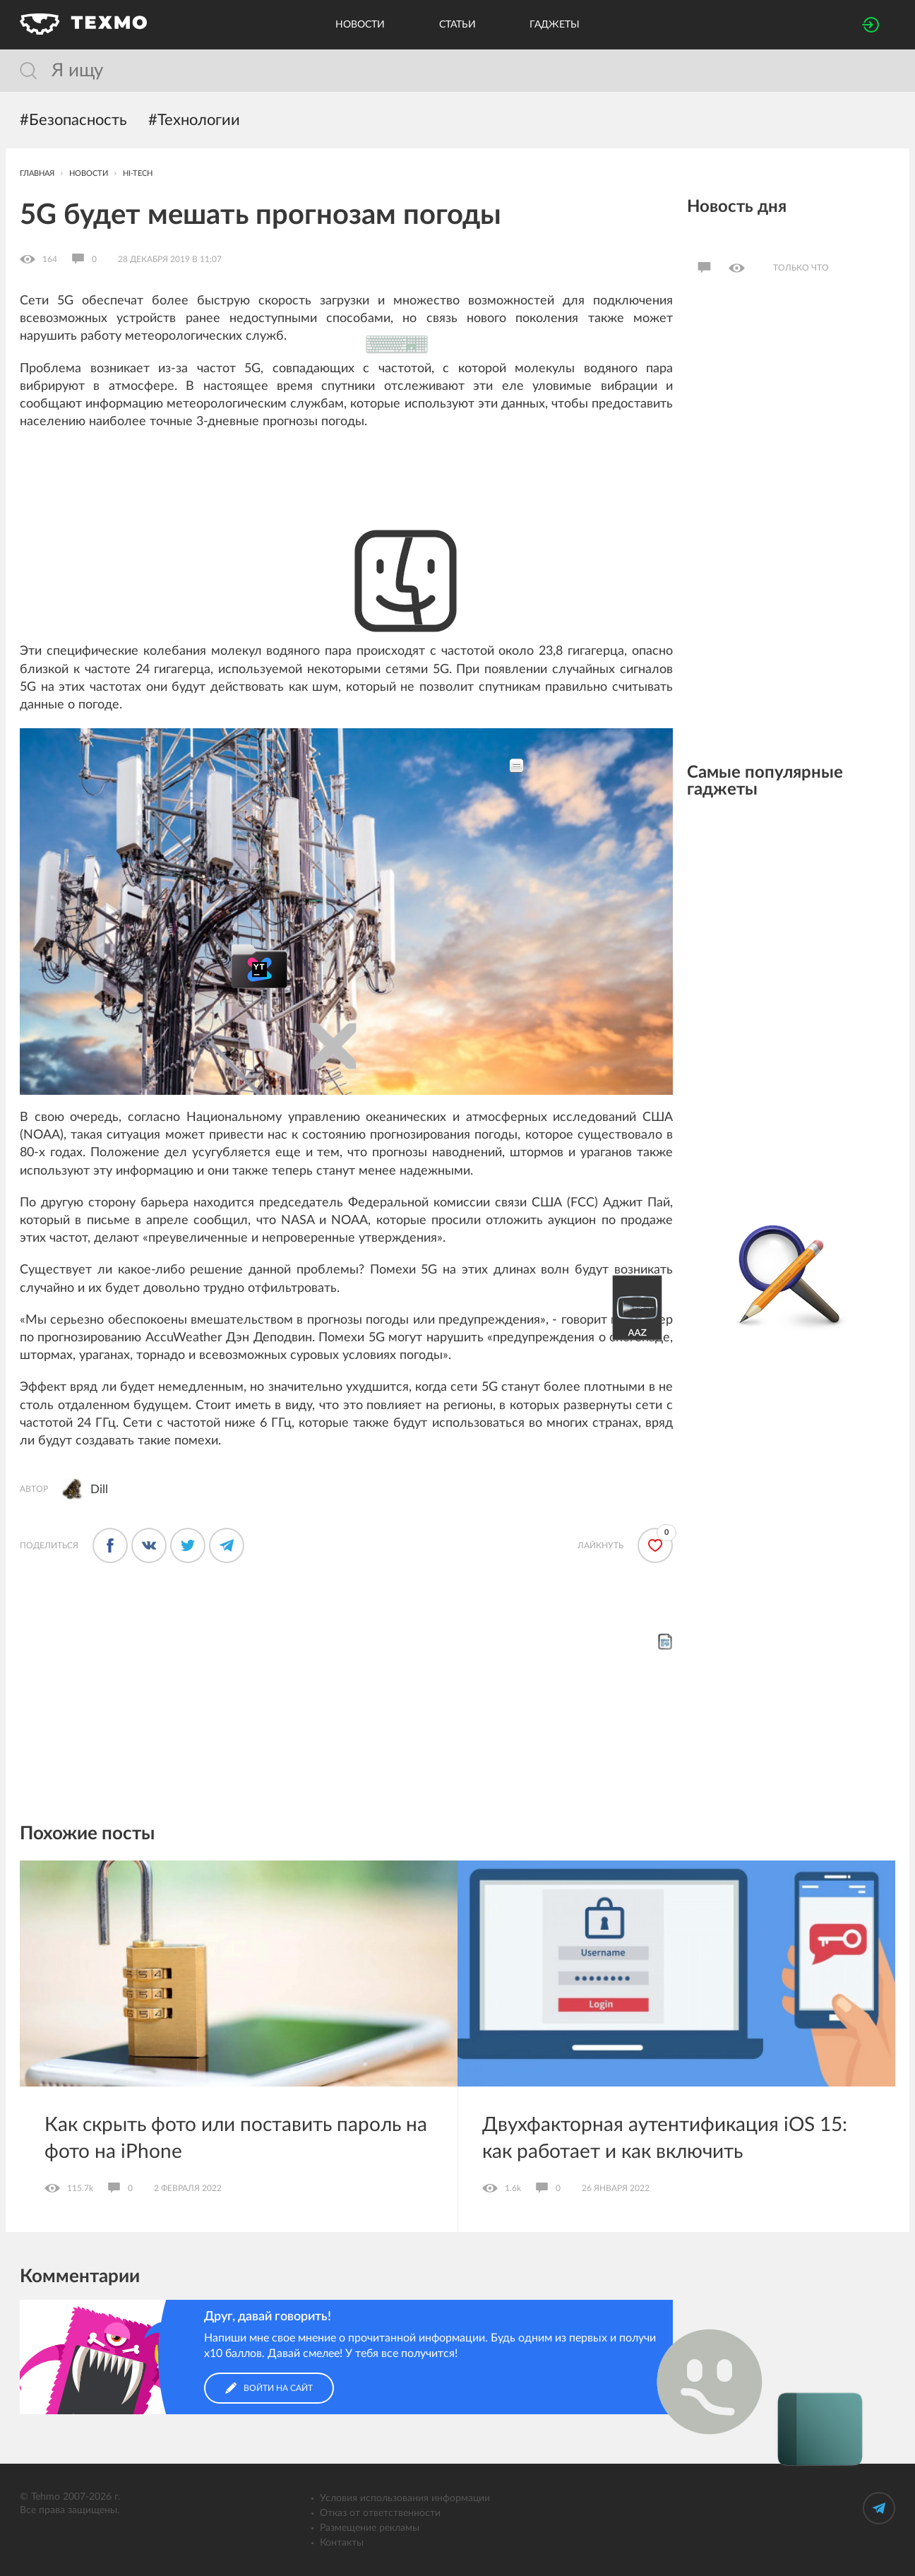  Describe the element at coordinates (665, 1642) in the screenshot. I see `open a libreoffice web document` at that location.